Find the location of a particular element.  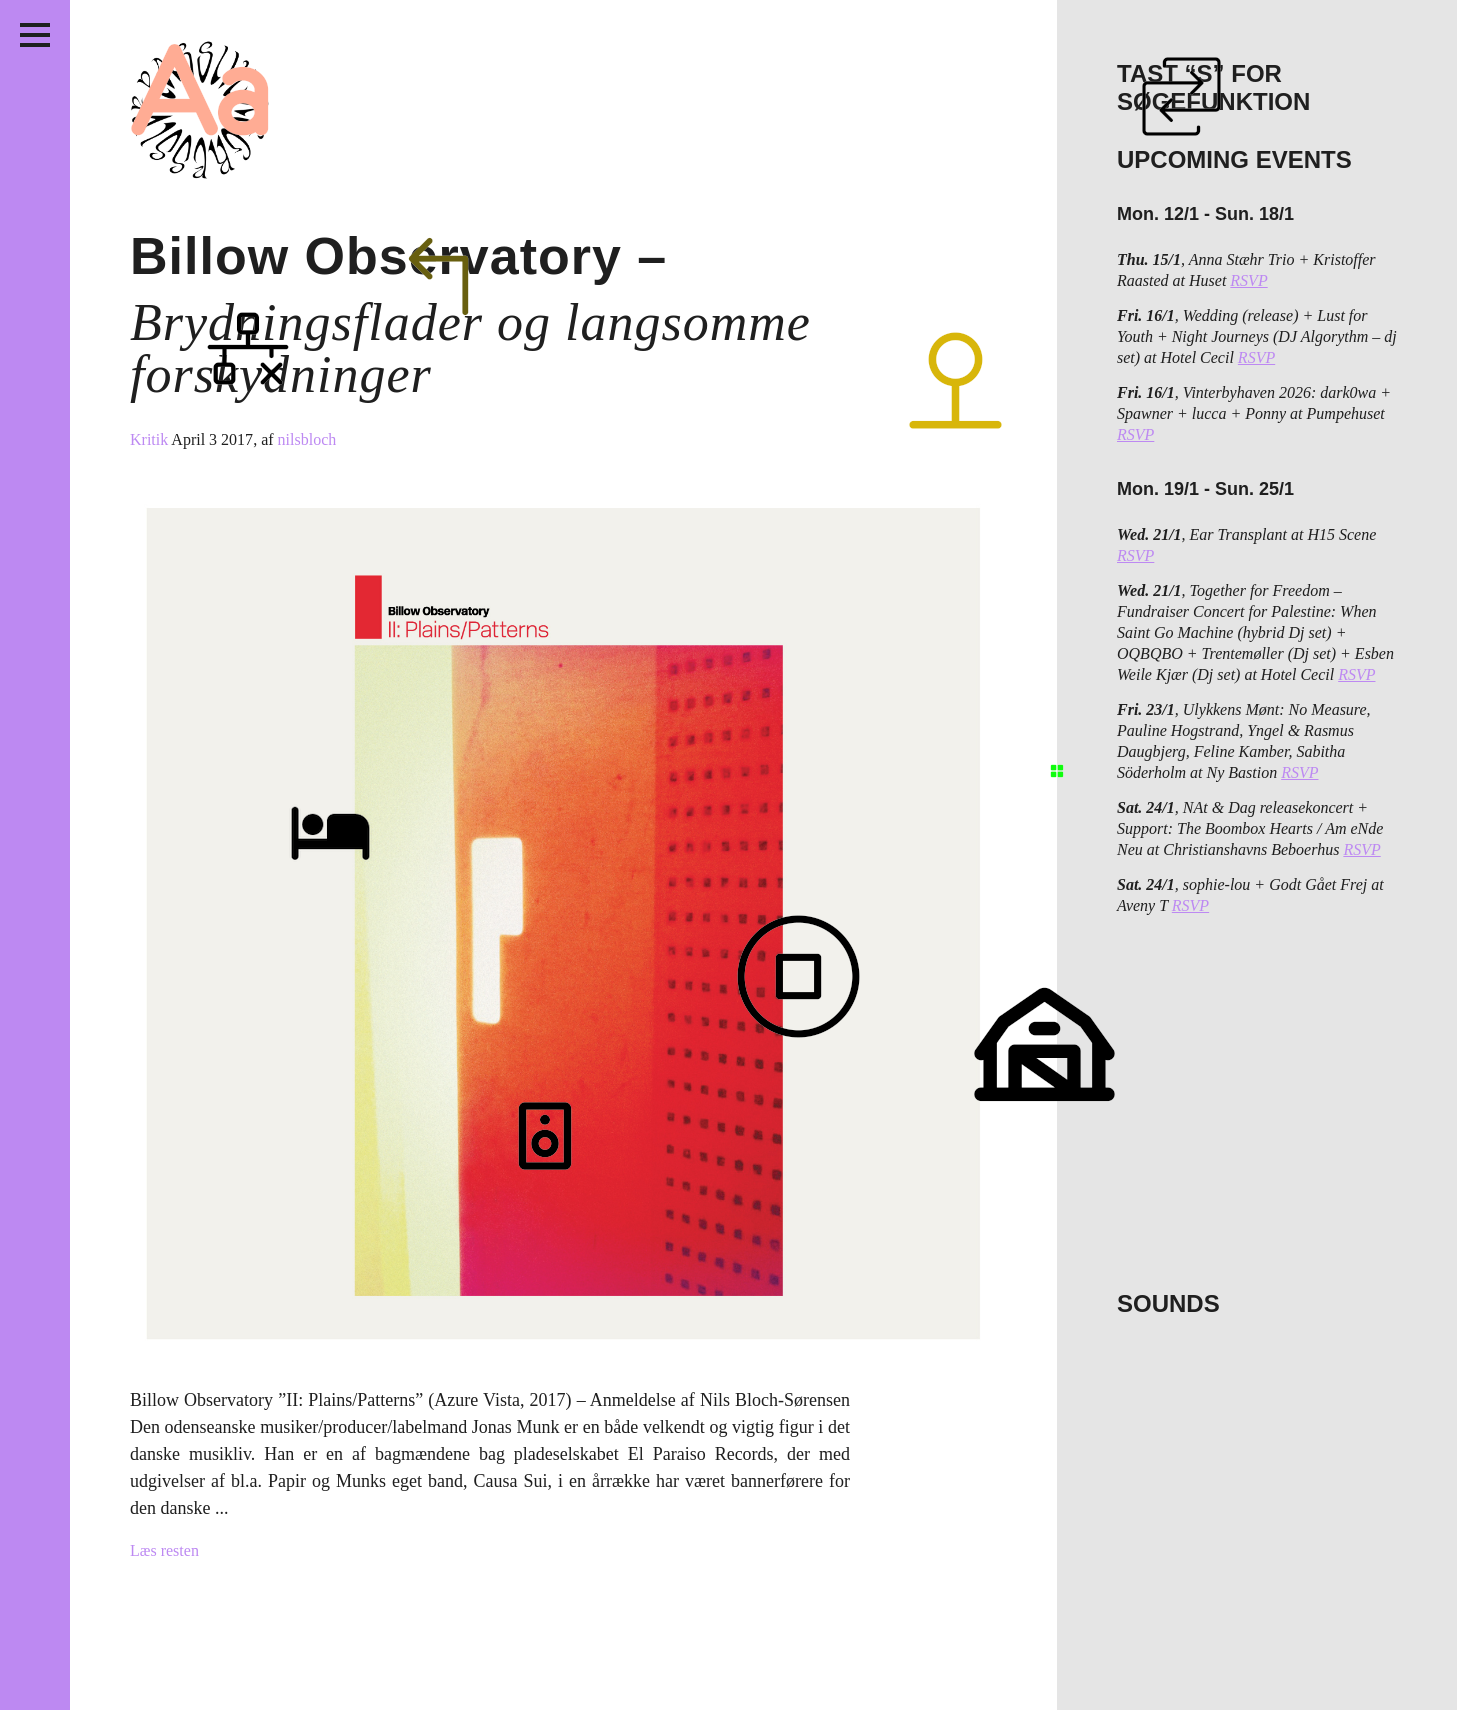

open app grid or launcher is located at coordinates (1057, 771).